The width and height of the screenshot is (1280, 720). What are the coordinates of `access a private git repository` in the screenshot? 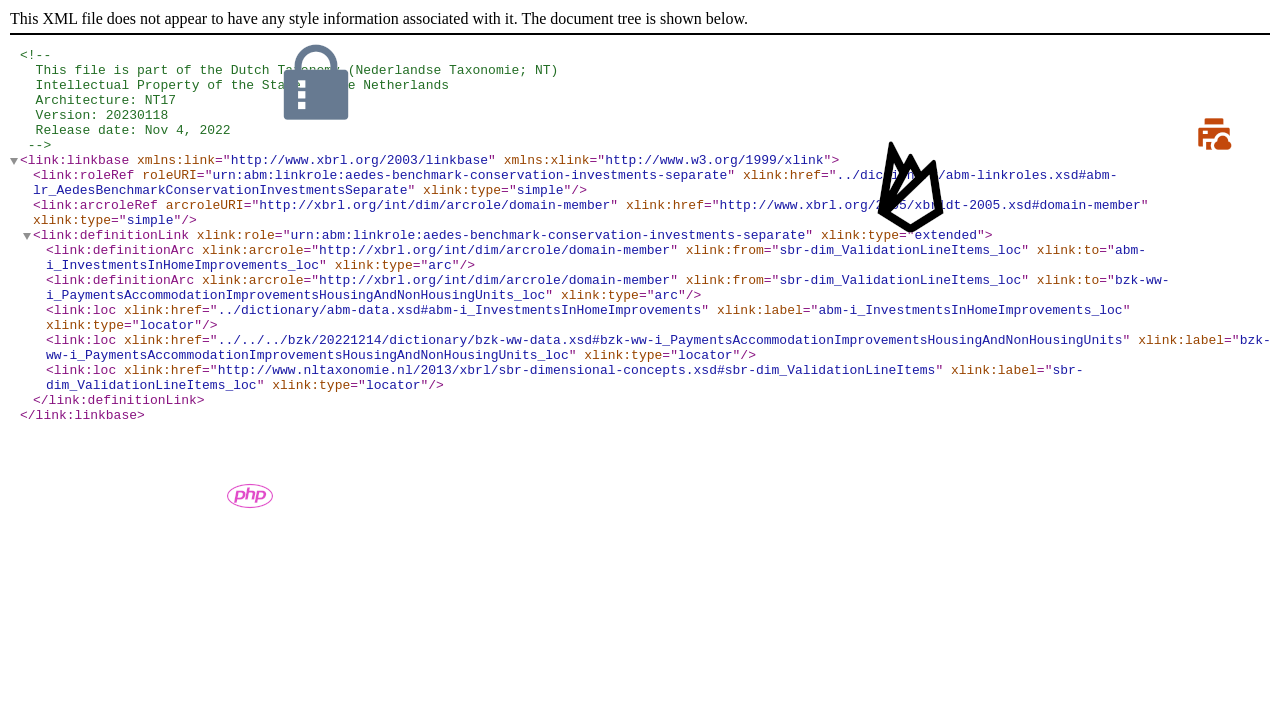 It's located at (316, 84).